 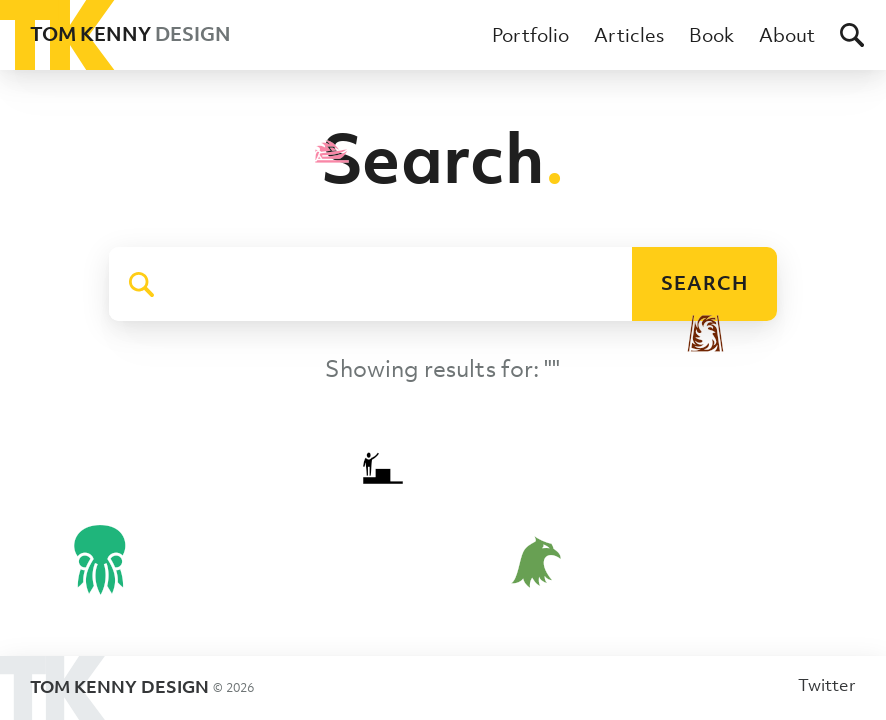 I want to click on select squid or cephalopod character, so click(x=100, y=561).